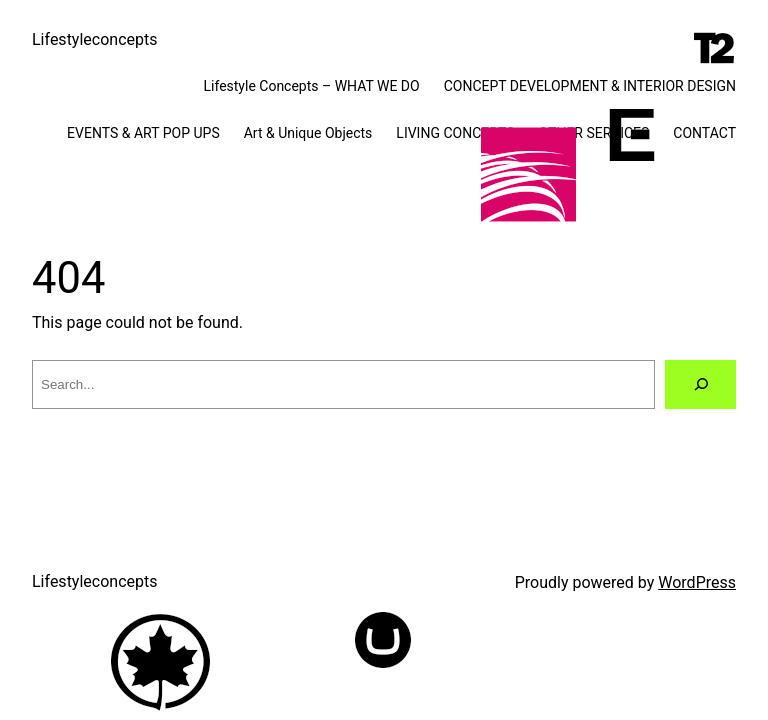  Describe the element at coordinates (528, 174) in the screenshot. I see `open the Copa Airlines app` at that location.